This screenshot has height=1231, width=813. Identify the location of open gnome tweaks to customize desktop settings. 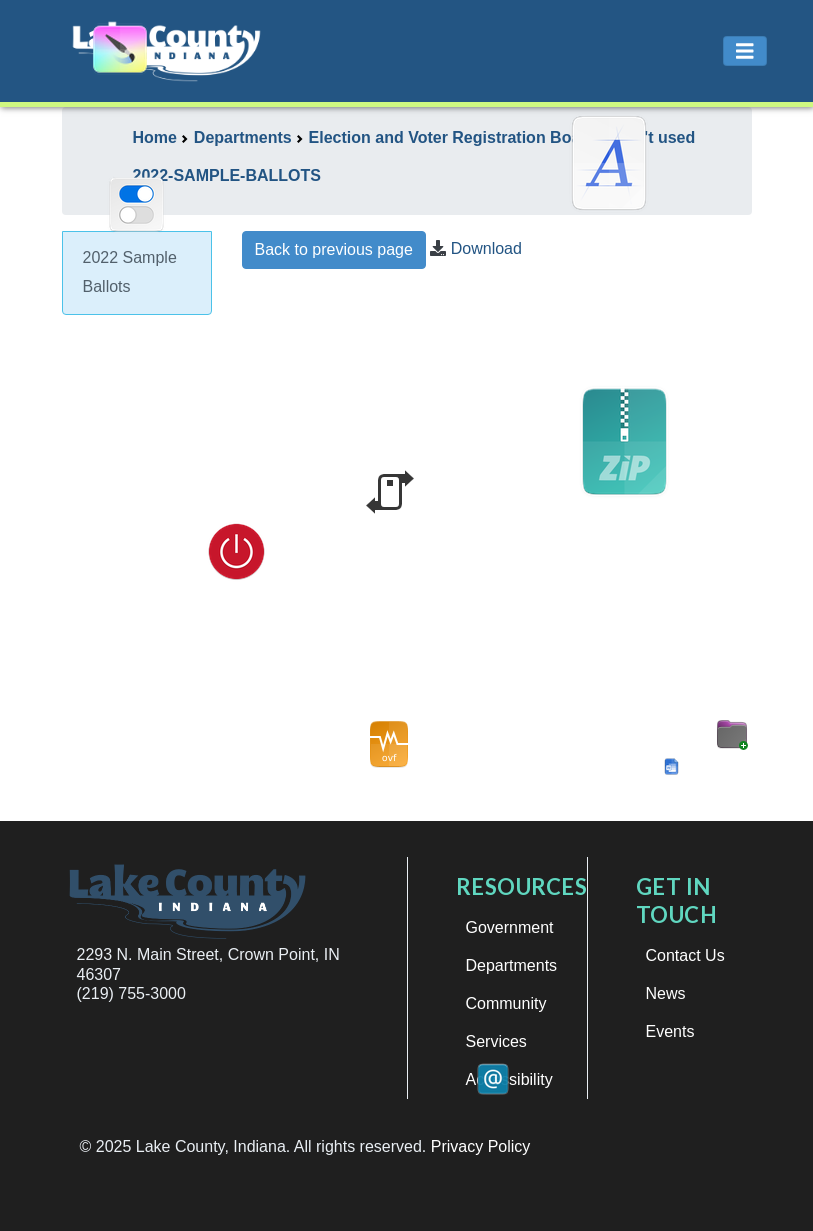
(136, 204).